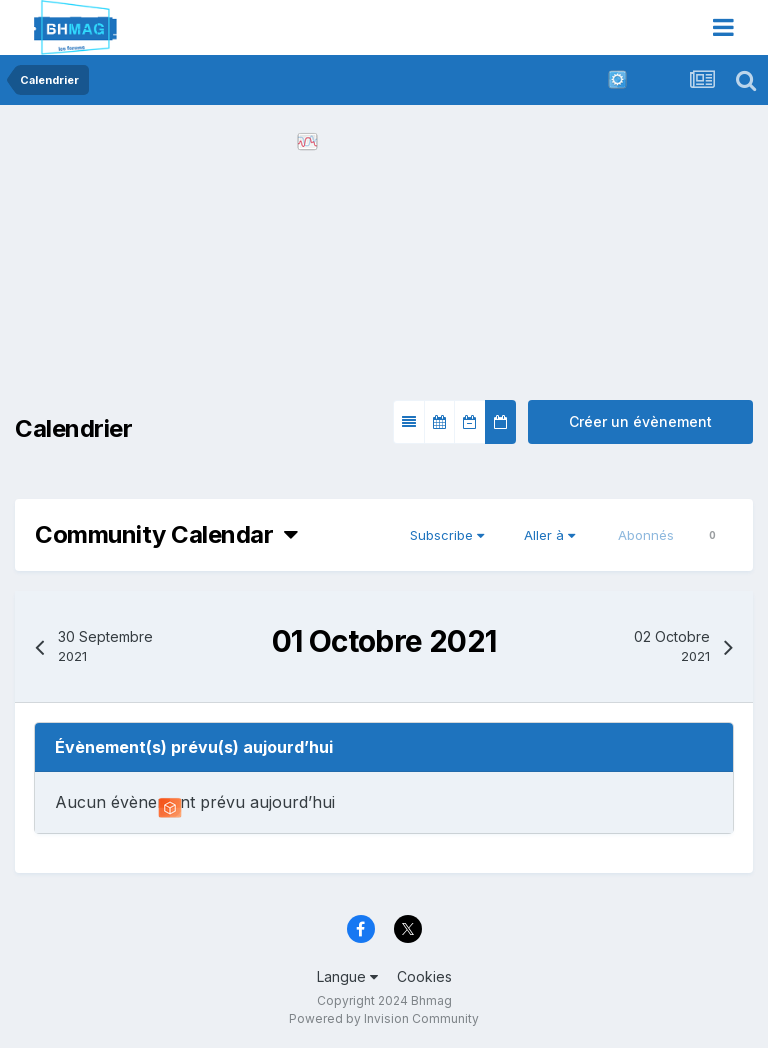 The width and height of the screenshot is (768, 1048). Describe the element at coordinates (307, 141) in the screenshot. I see `open power statistics application` at that location.